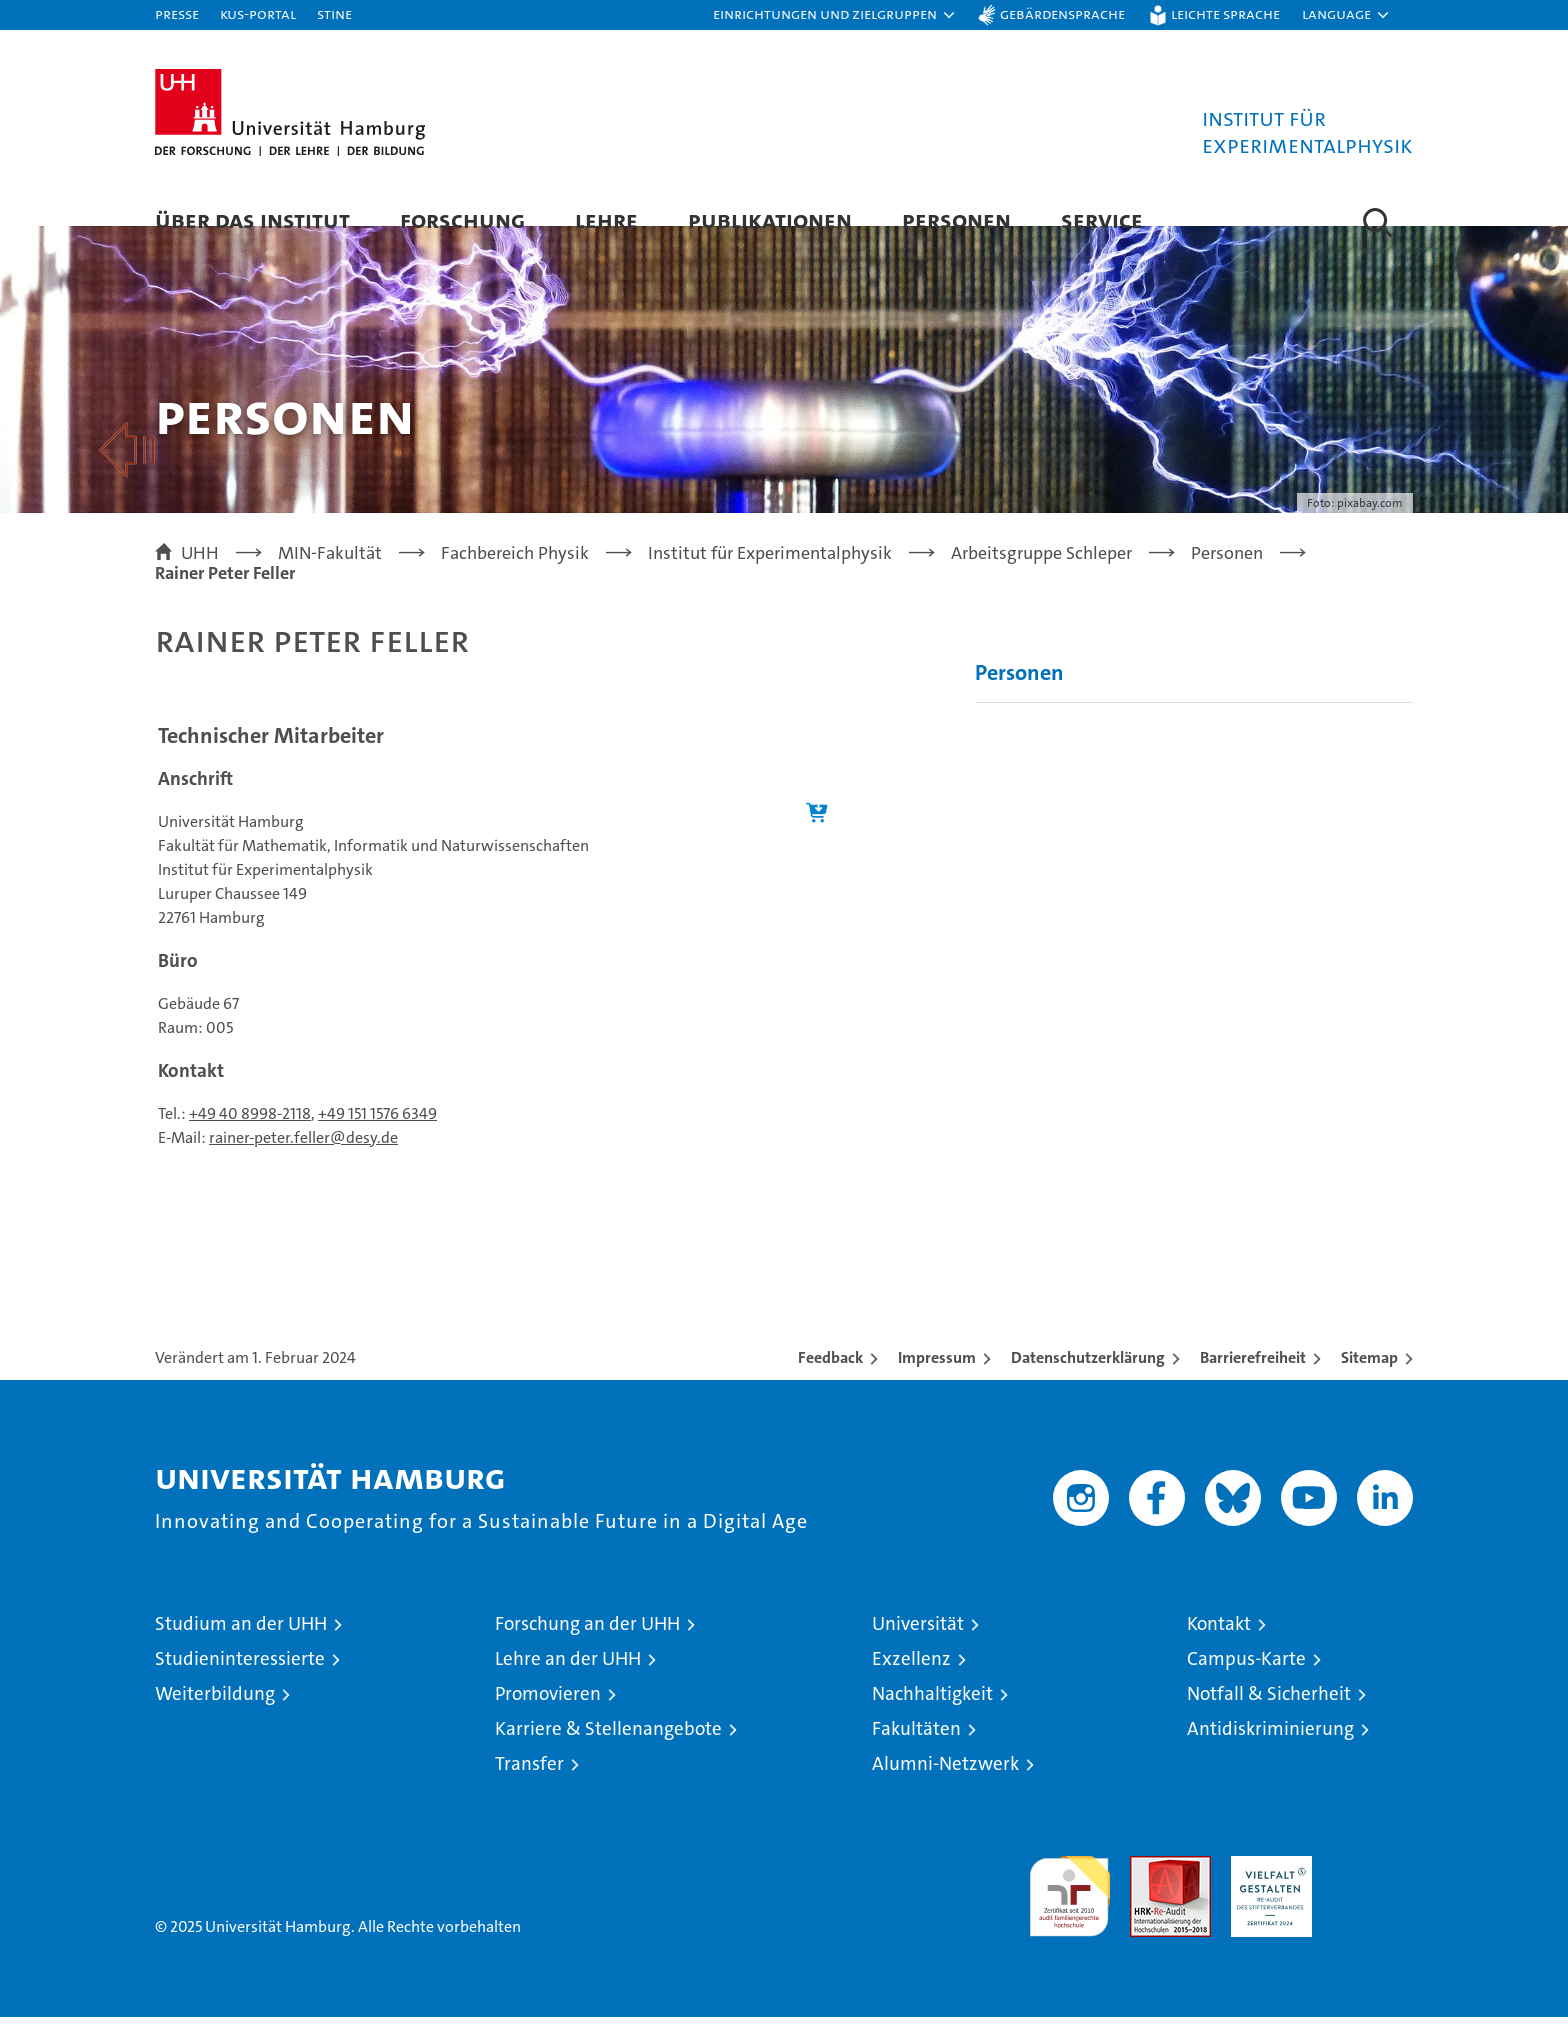 The image size is (1568, 2044). Describe the element at coordinates (129, 450) in the screenshot. I see `skip to previous track or beginning` at that location.